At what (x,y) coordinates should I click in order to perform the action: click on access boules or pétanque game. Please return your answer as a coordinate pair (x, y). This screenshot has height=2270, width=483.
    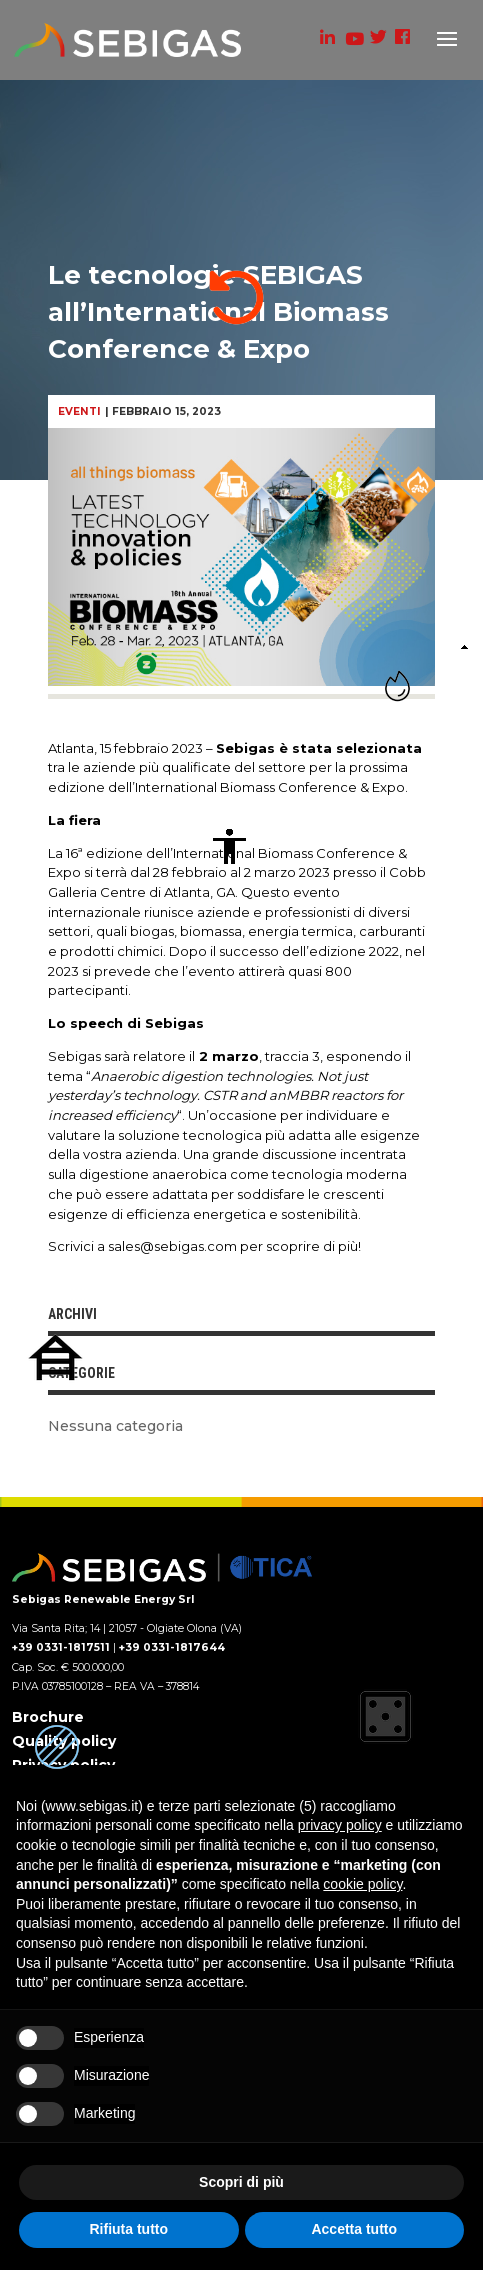
    Looking at the image, I should click on (57, 1747).